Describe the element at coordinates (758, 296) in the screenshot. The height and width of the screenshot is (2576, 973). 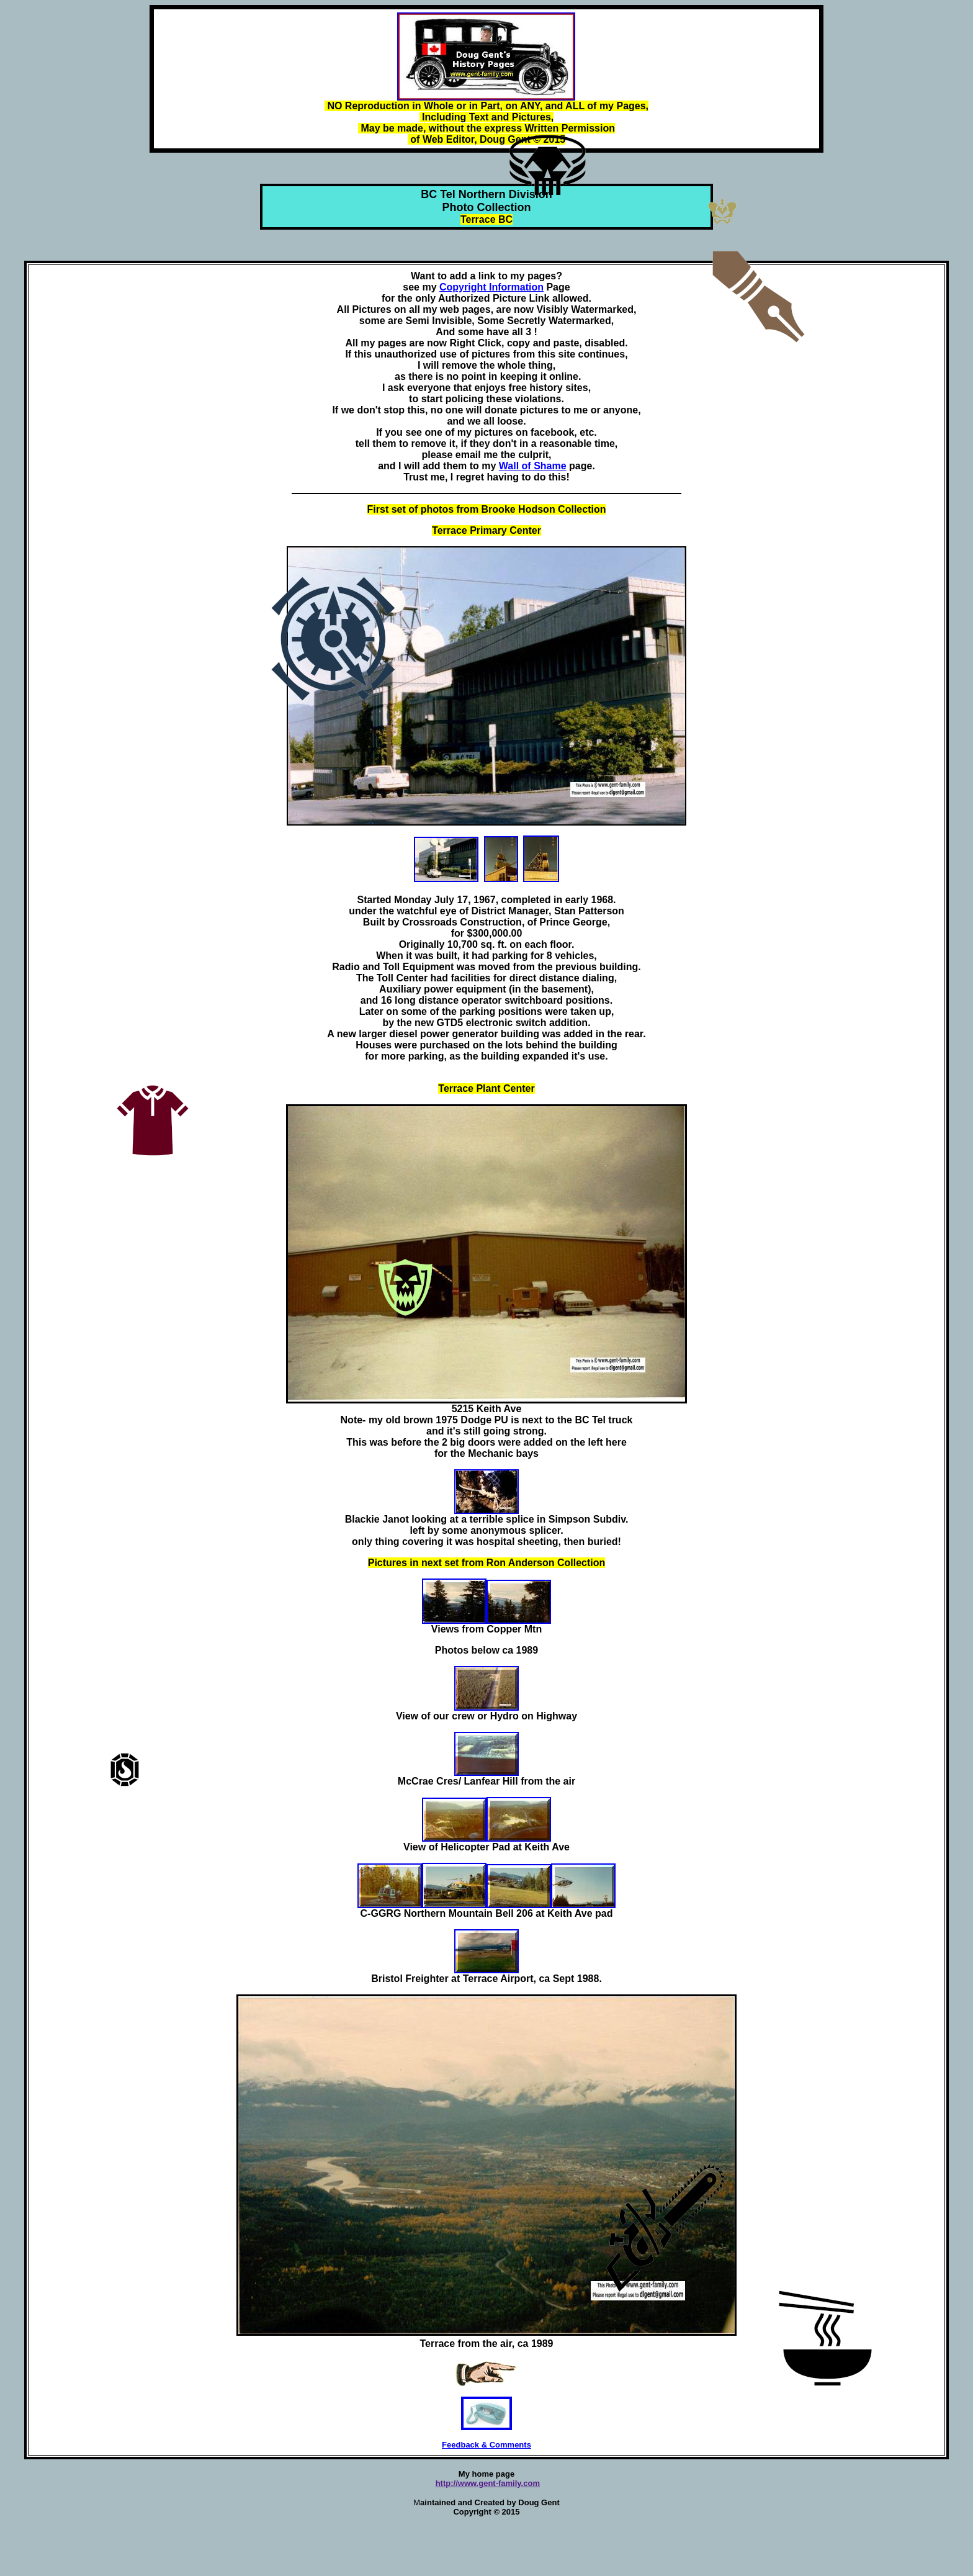
I see `compose a new document or note` at that location.